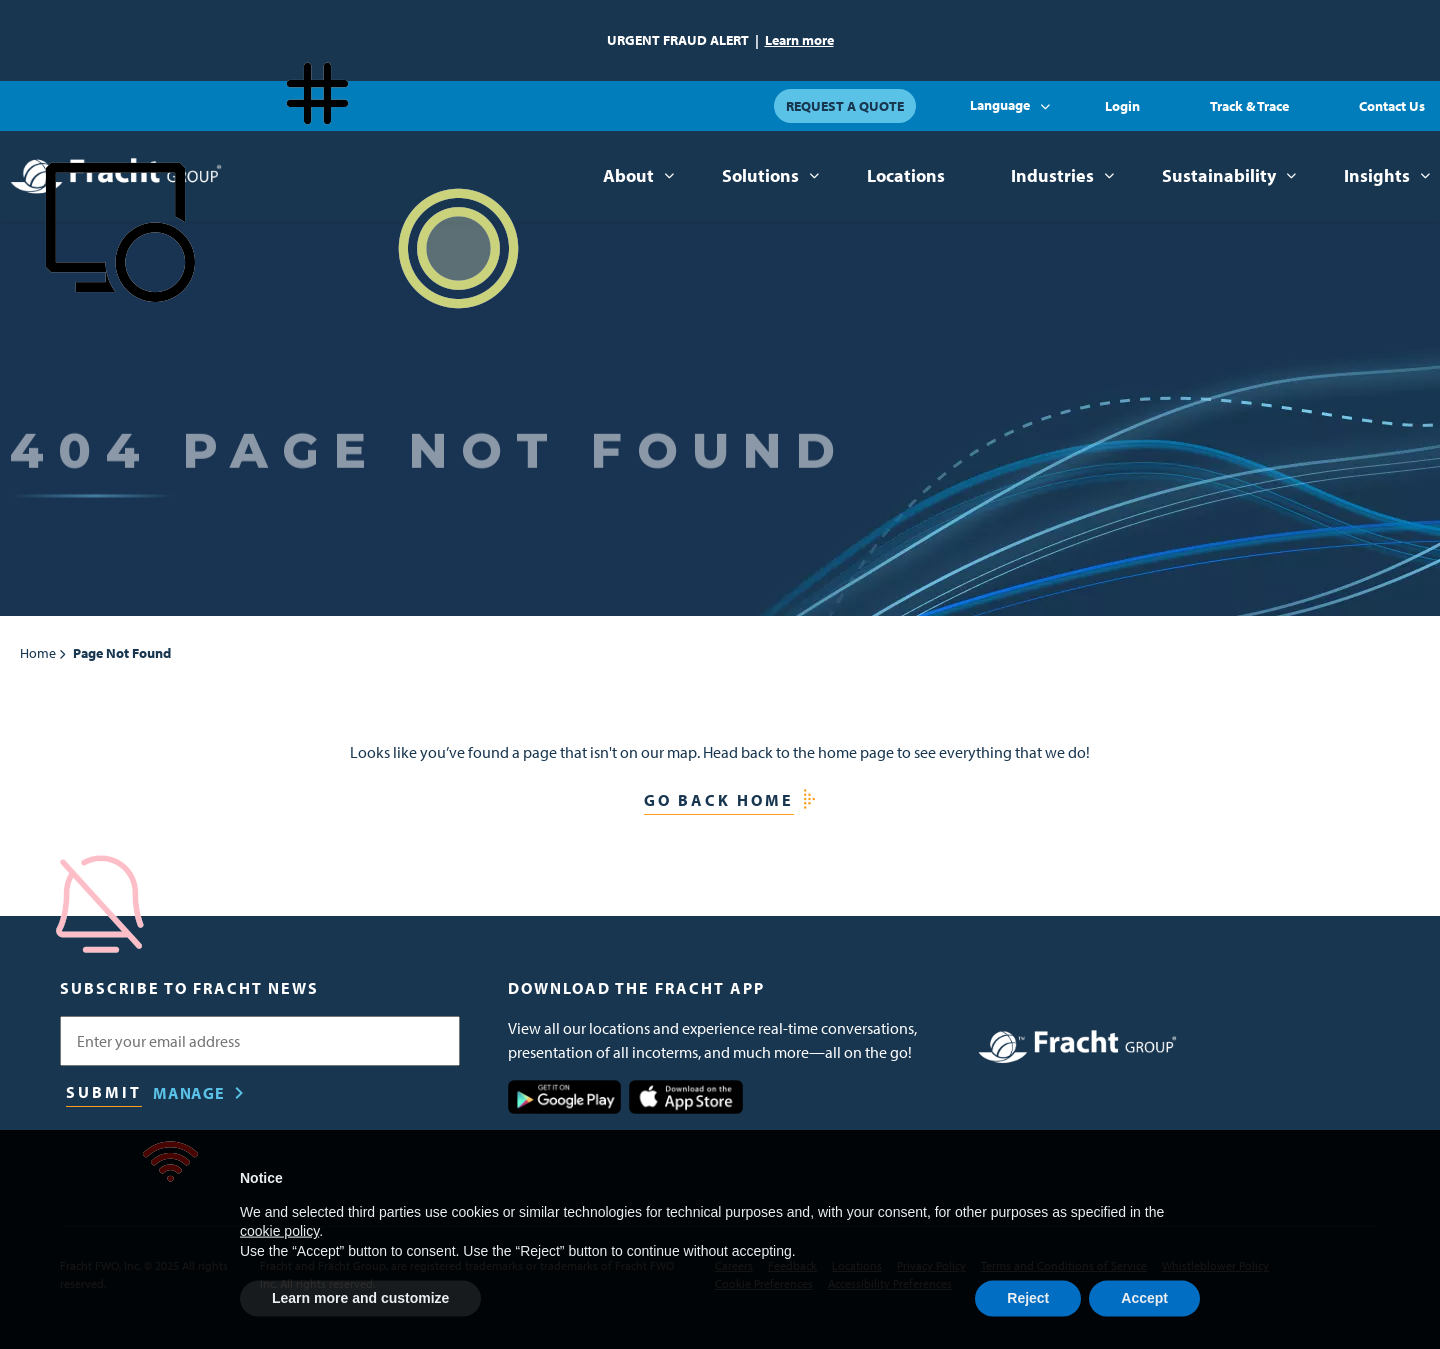 This screenshot has height=1349, width=1440. I want to click on access virtual machine settings, so click(115, 222).